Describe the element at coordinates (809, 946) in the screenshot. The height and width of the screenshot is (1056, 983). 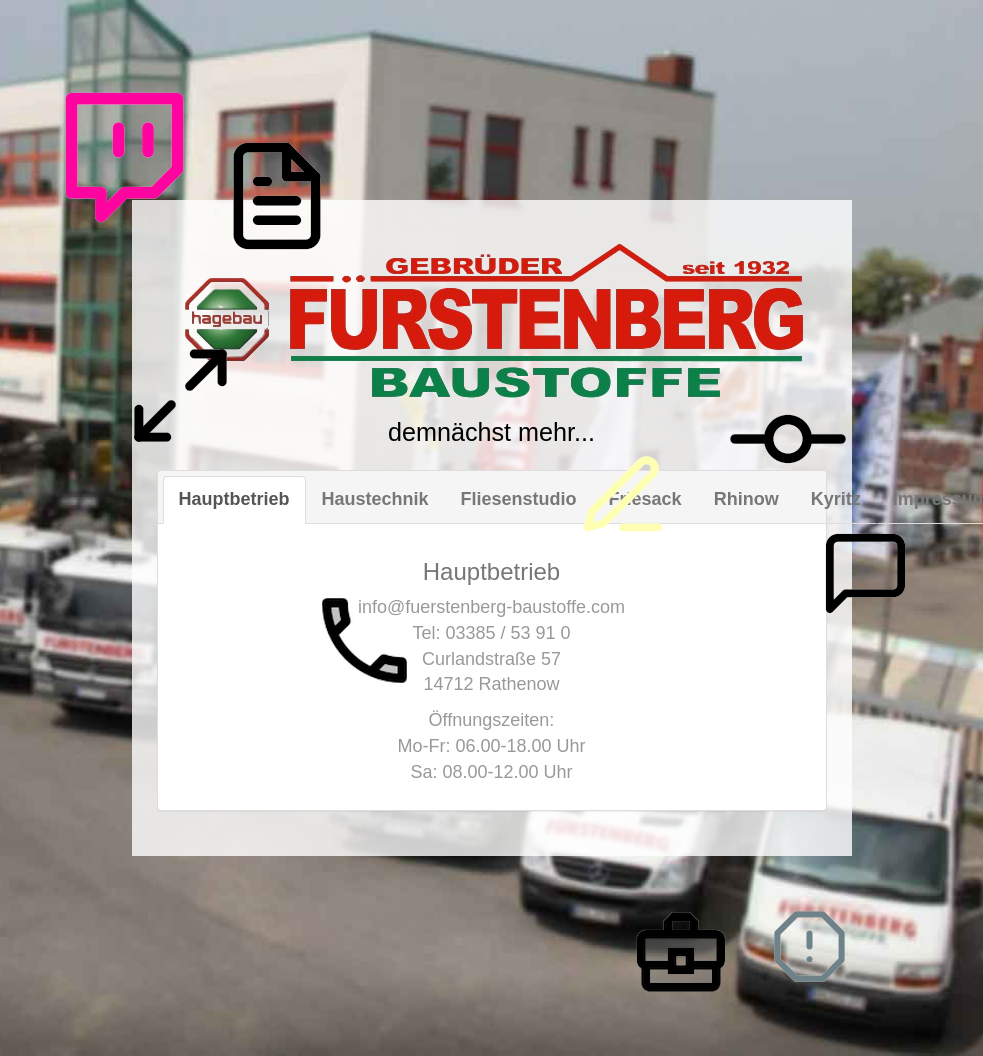
I see `indicates a critical error or warning` at that location.